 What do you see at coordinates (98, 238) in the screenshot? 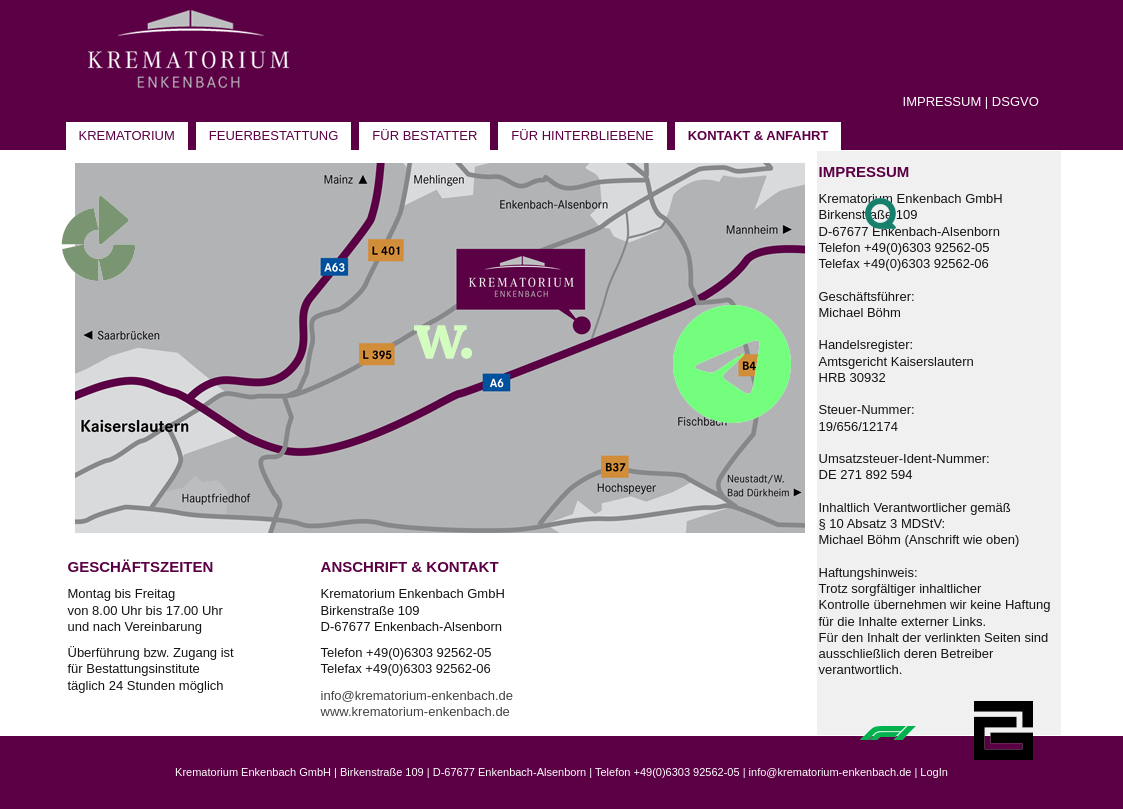
I see `Atlassian Bamboo continuous integration service` at bounding box center [98, 238].